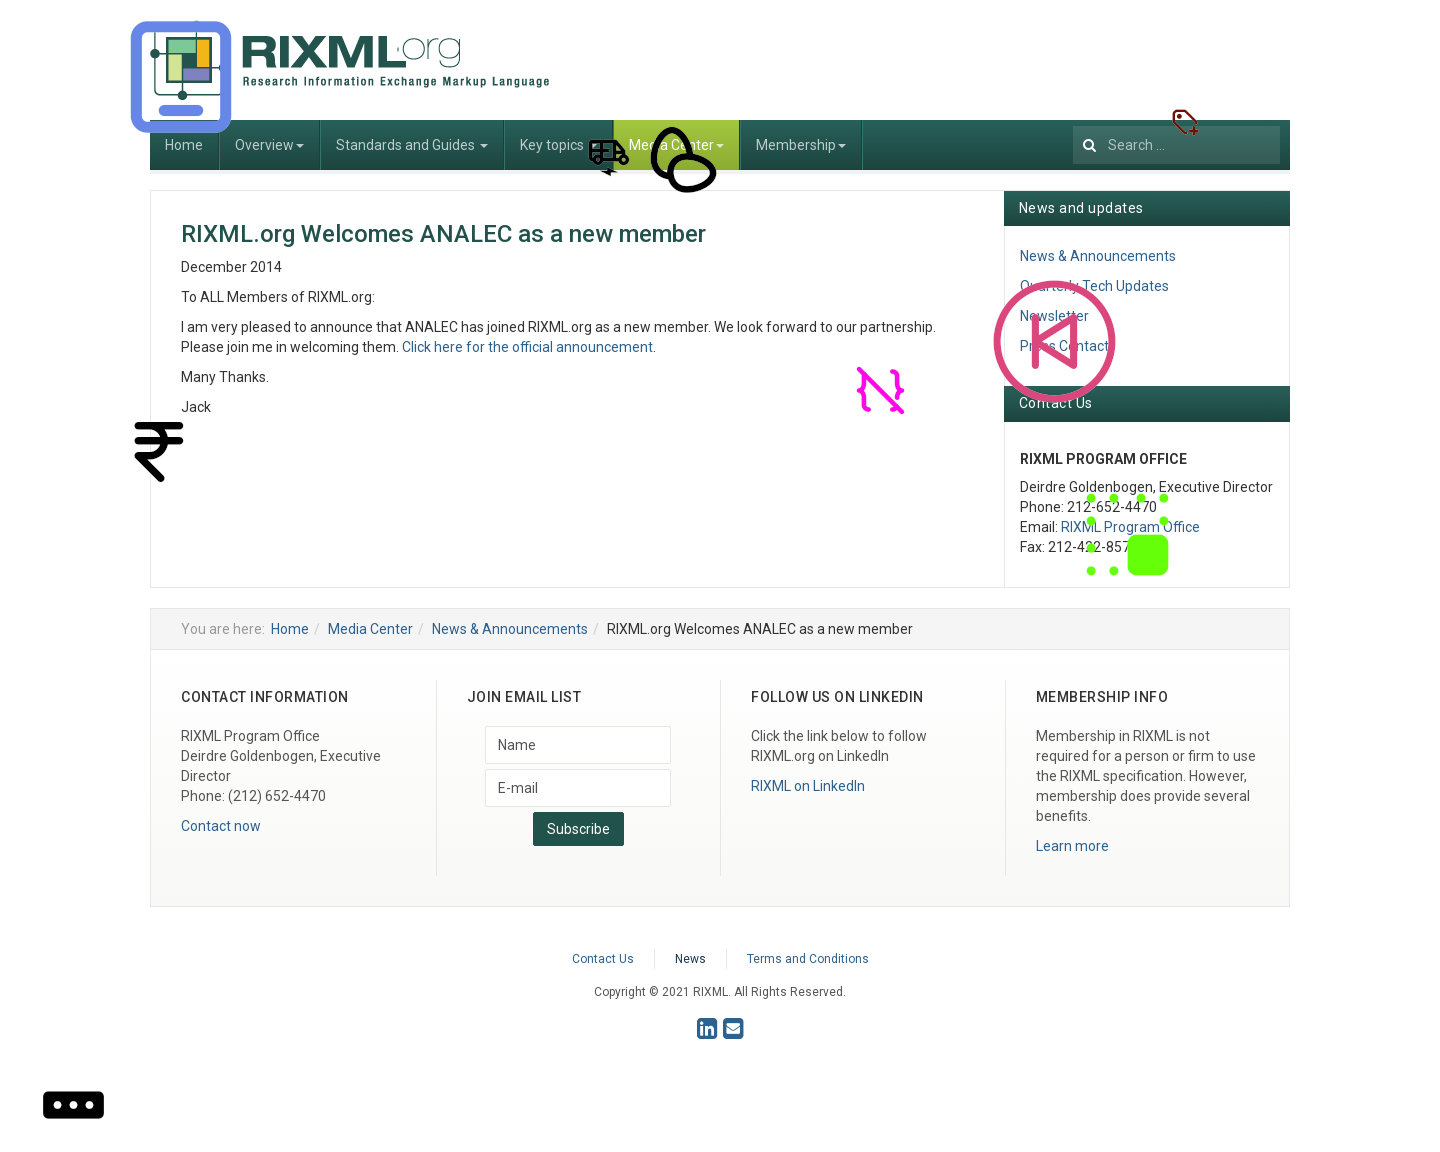 This screenshot has height=1152, width=1440. Describe the element at coordinates (1127, 534) in the screenshot. I see `align content to bottom-right corner` at that location.